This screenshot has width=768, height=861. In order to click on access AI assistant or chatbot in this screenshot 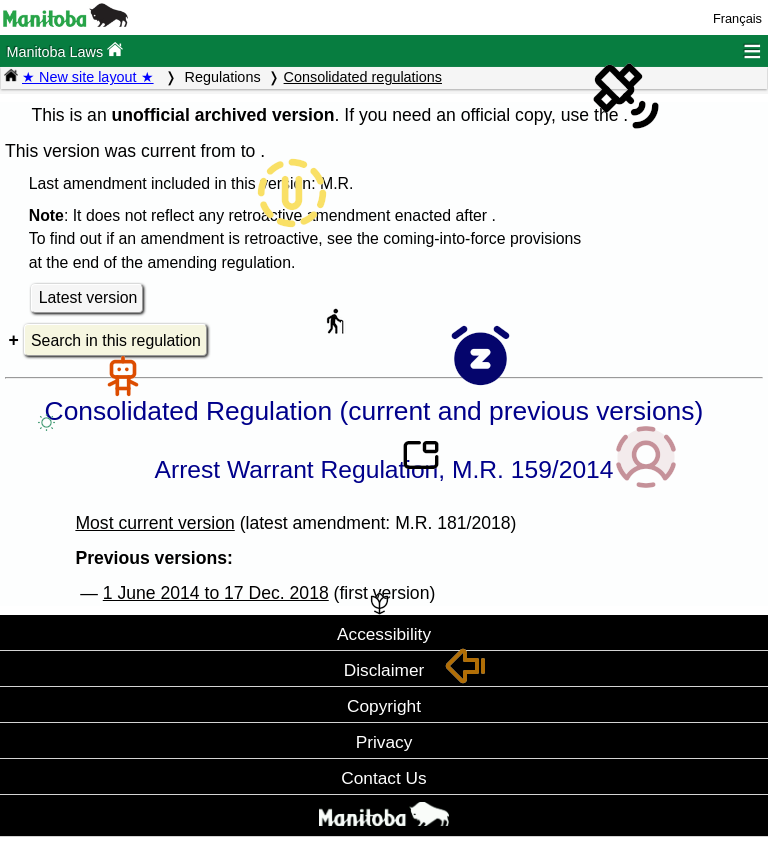, I will do `click(123, 377)`.